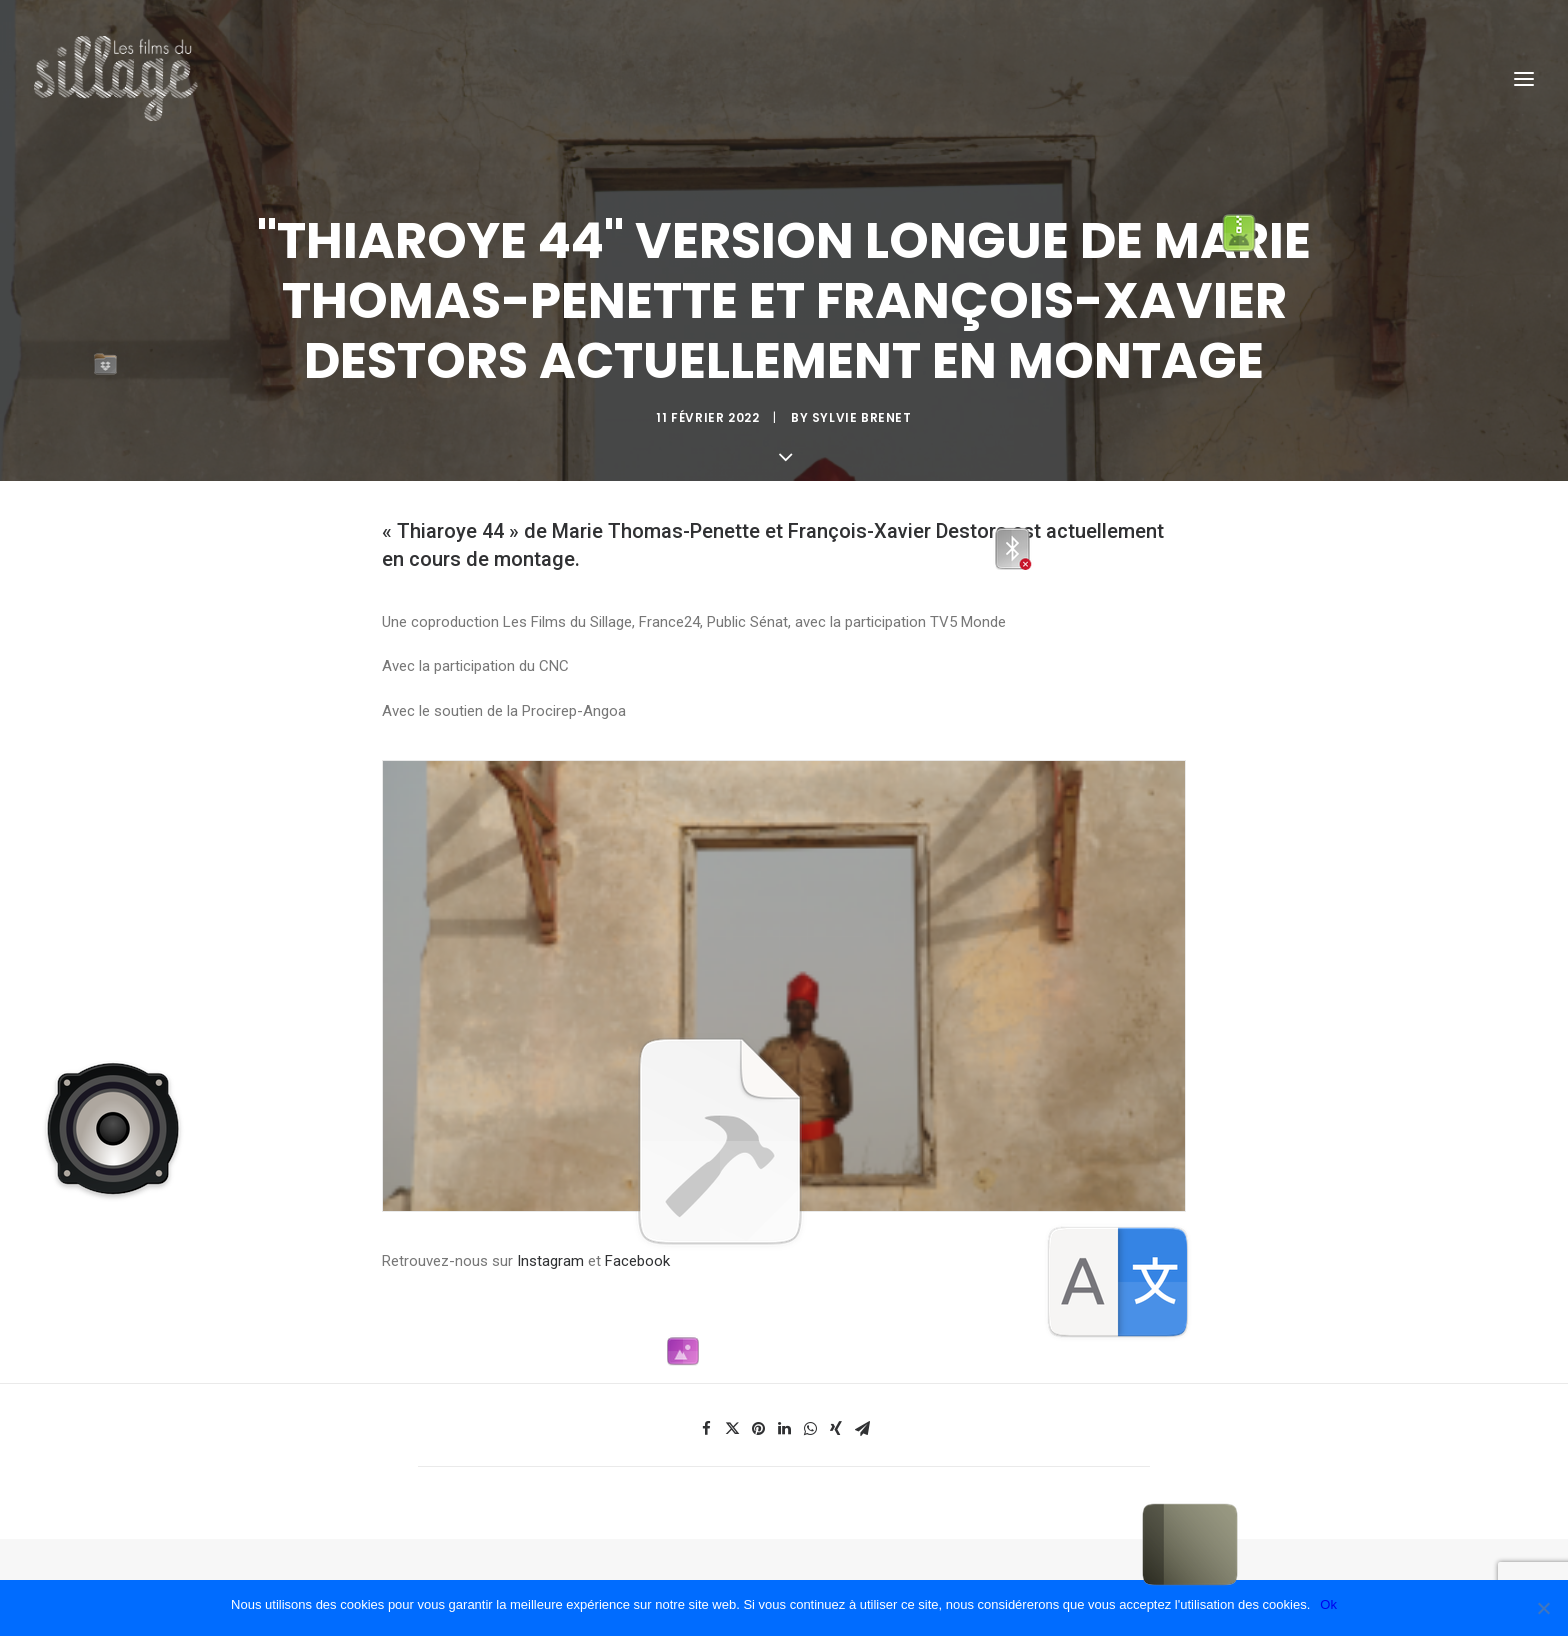 Image resolution: width=1568 pixels, height=1636 pixels. Describe the element at coordinates (1012, 548) in the screenshot. I see `bluetooth is currently disabled` at that location.